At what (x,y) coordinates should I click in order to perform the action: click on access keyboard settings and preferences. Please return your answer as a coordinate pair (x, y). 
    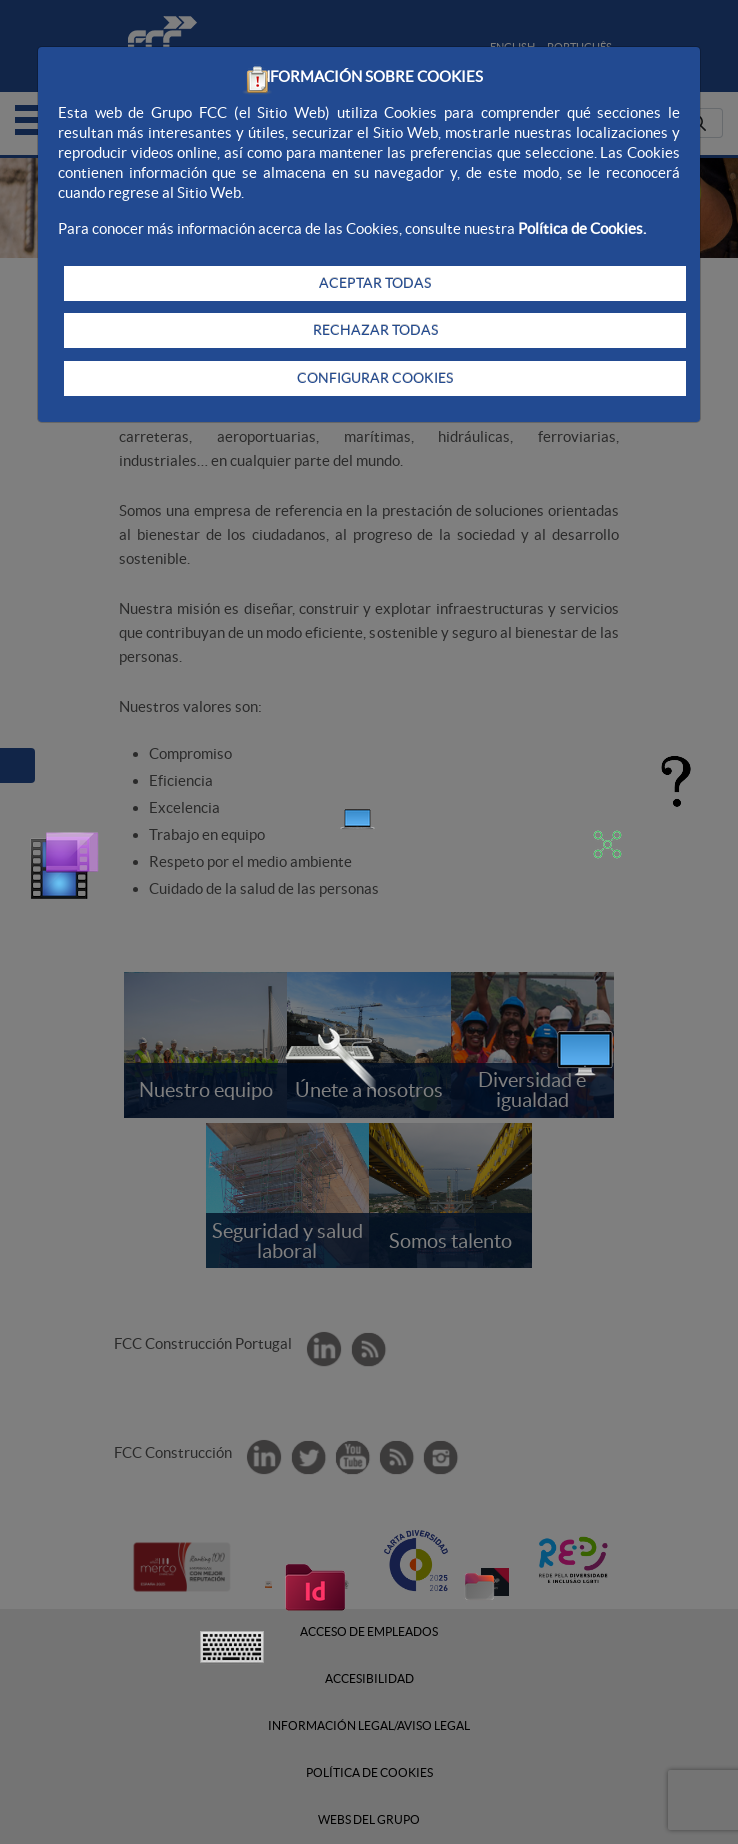
    Looking at the image, I should click on (329, 1043).